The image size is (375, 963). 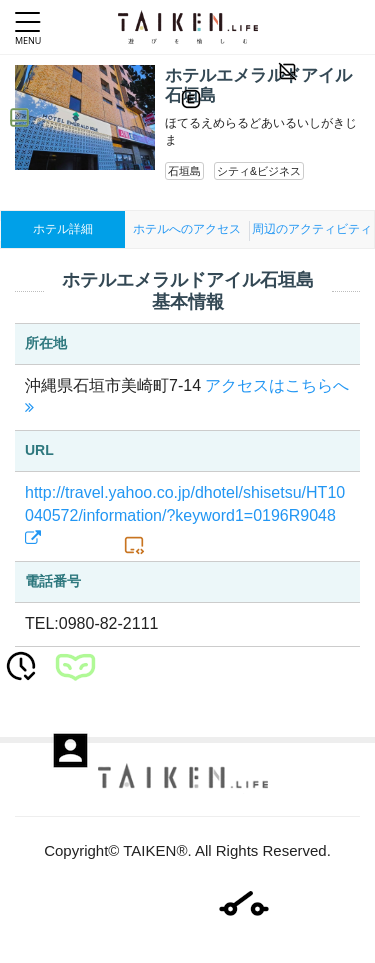 What do you see at coordinates (287, 71) in the screenshot?
I see `inbox disabled or unavailable` at bounding box center [287, 71].